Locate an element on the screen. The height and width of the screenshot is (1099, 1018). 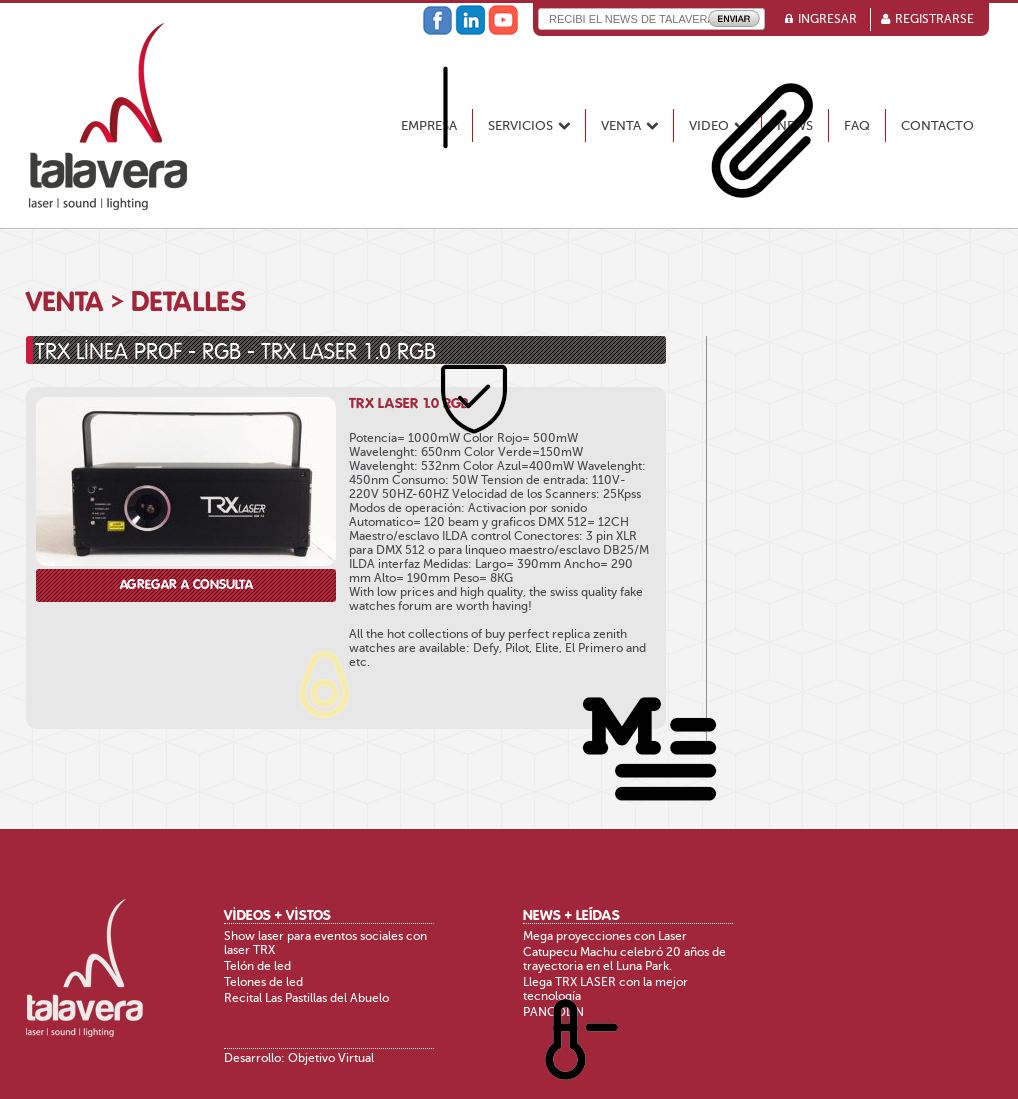
attach a file to your message is located at coordinates (764, 140).